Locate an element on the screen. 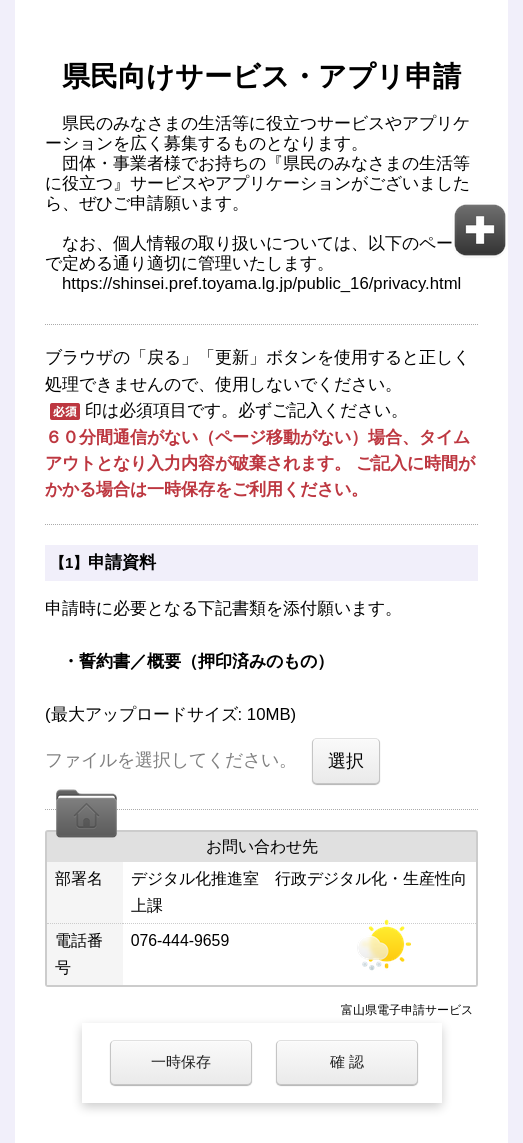  open the mycanal streaming app is located at coordinates (480, 230).